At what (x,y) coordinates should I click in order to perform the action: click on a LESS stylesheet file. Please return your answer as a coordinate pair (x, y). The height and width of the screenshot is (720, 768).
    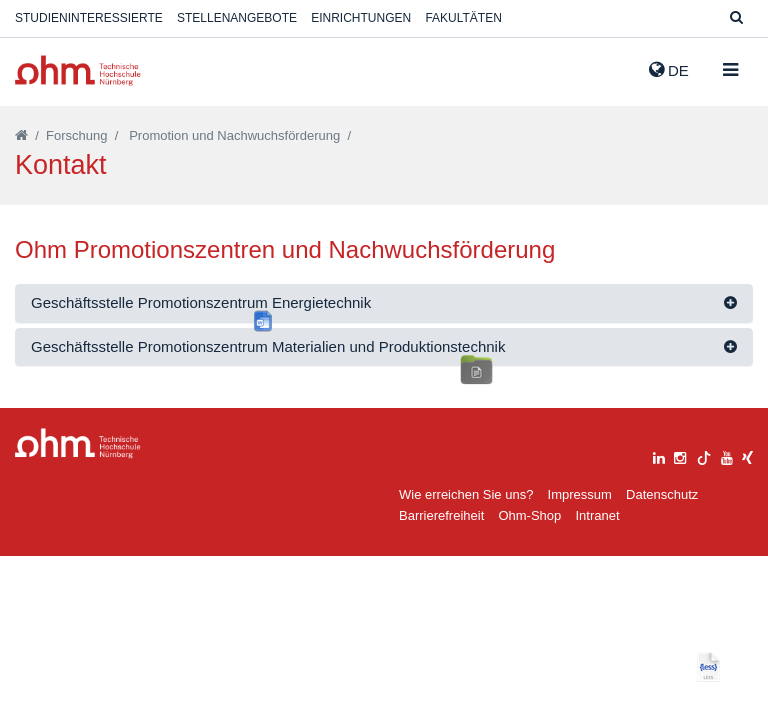
    Looking at the image, I should click on (708, 667).